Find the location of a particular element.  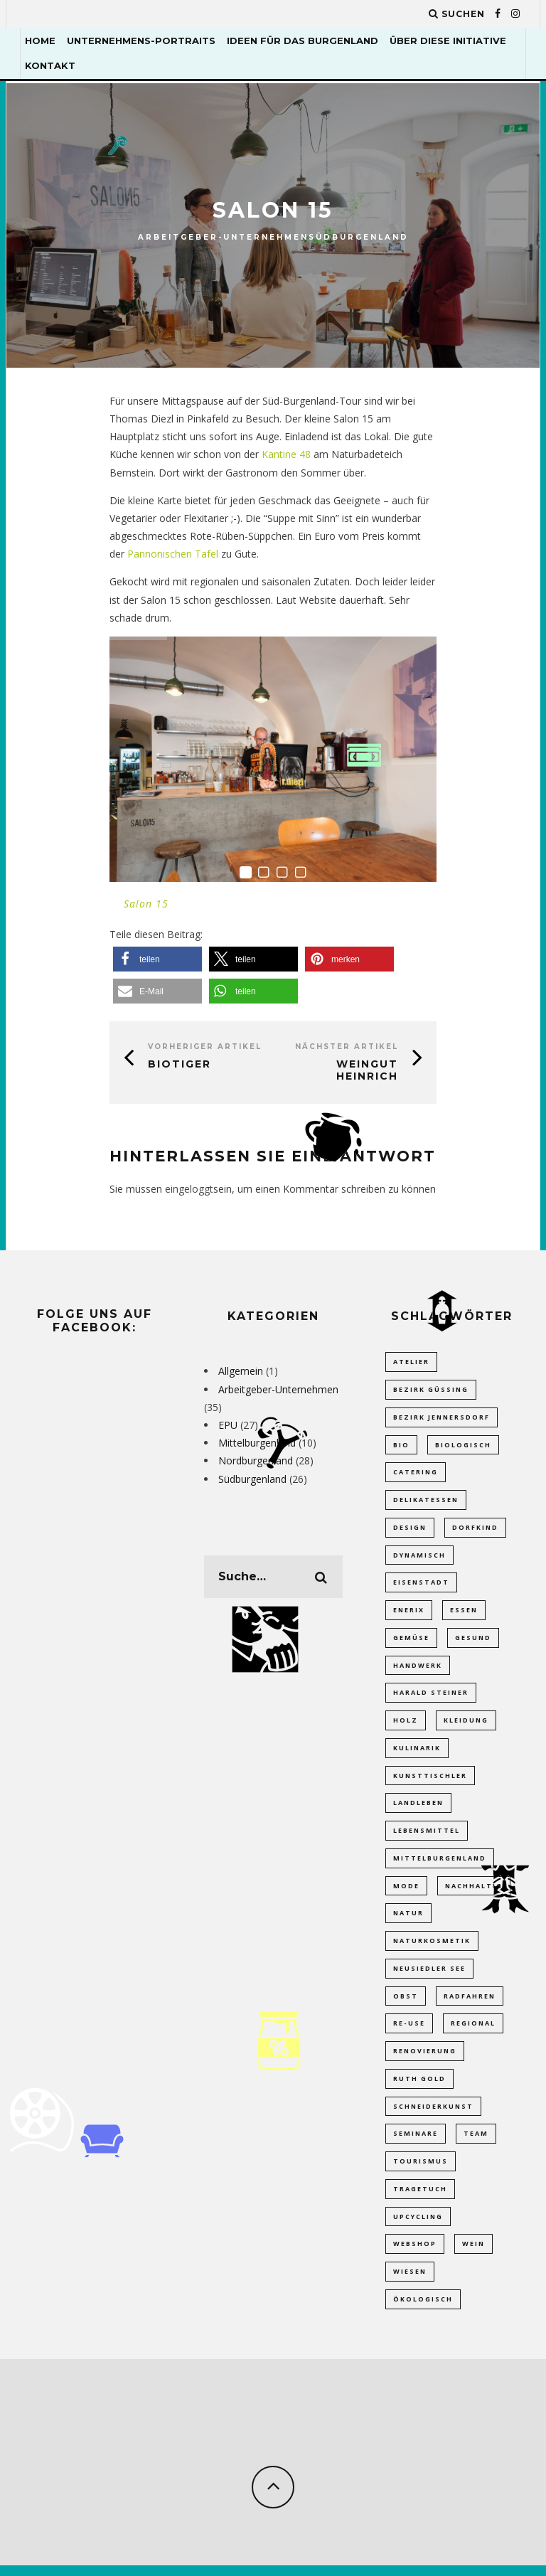

initiate a persuasion or negotiation action is located at coordinates (265, 1639).